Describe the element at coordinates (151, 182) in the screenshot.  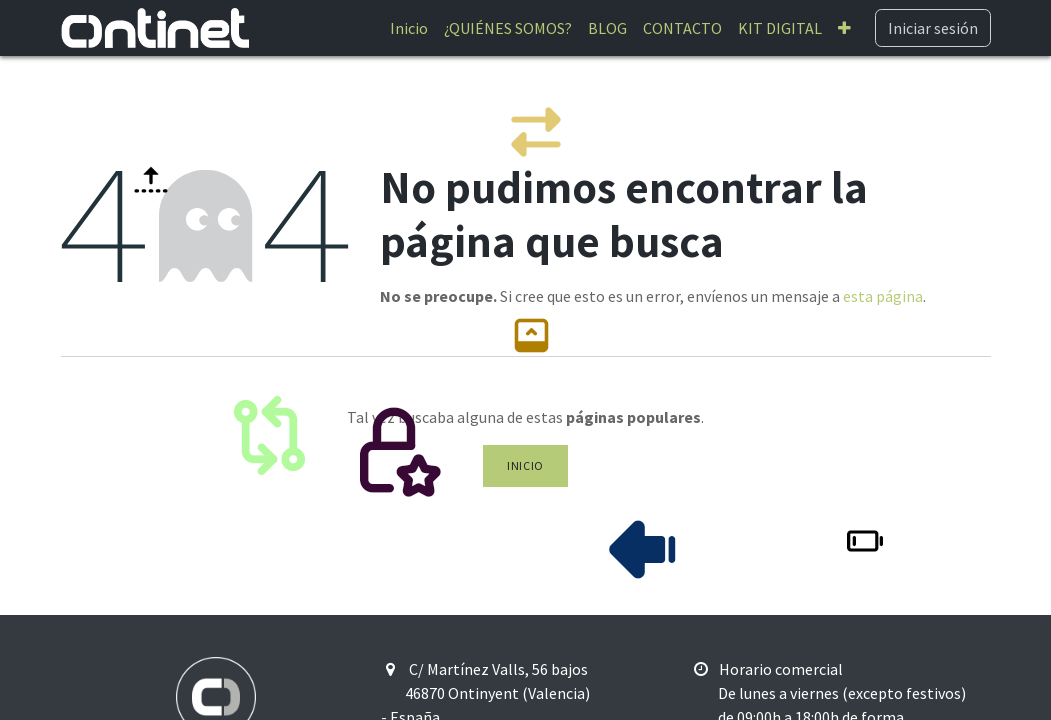
I see `collapse content upward` at that location.